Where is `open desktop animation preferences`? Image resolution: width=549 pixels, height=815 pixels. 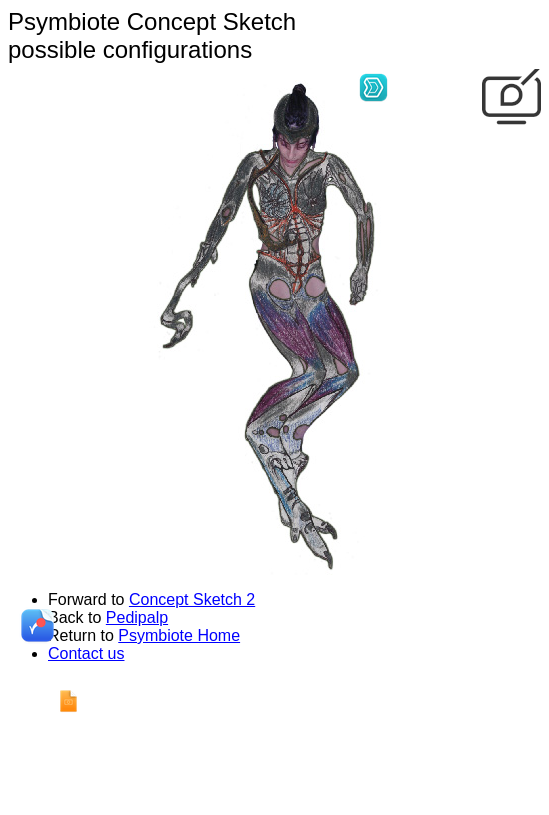
open desktop animation preferences is located at coordinates (37, 625).